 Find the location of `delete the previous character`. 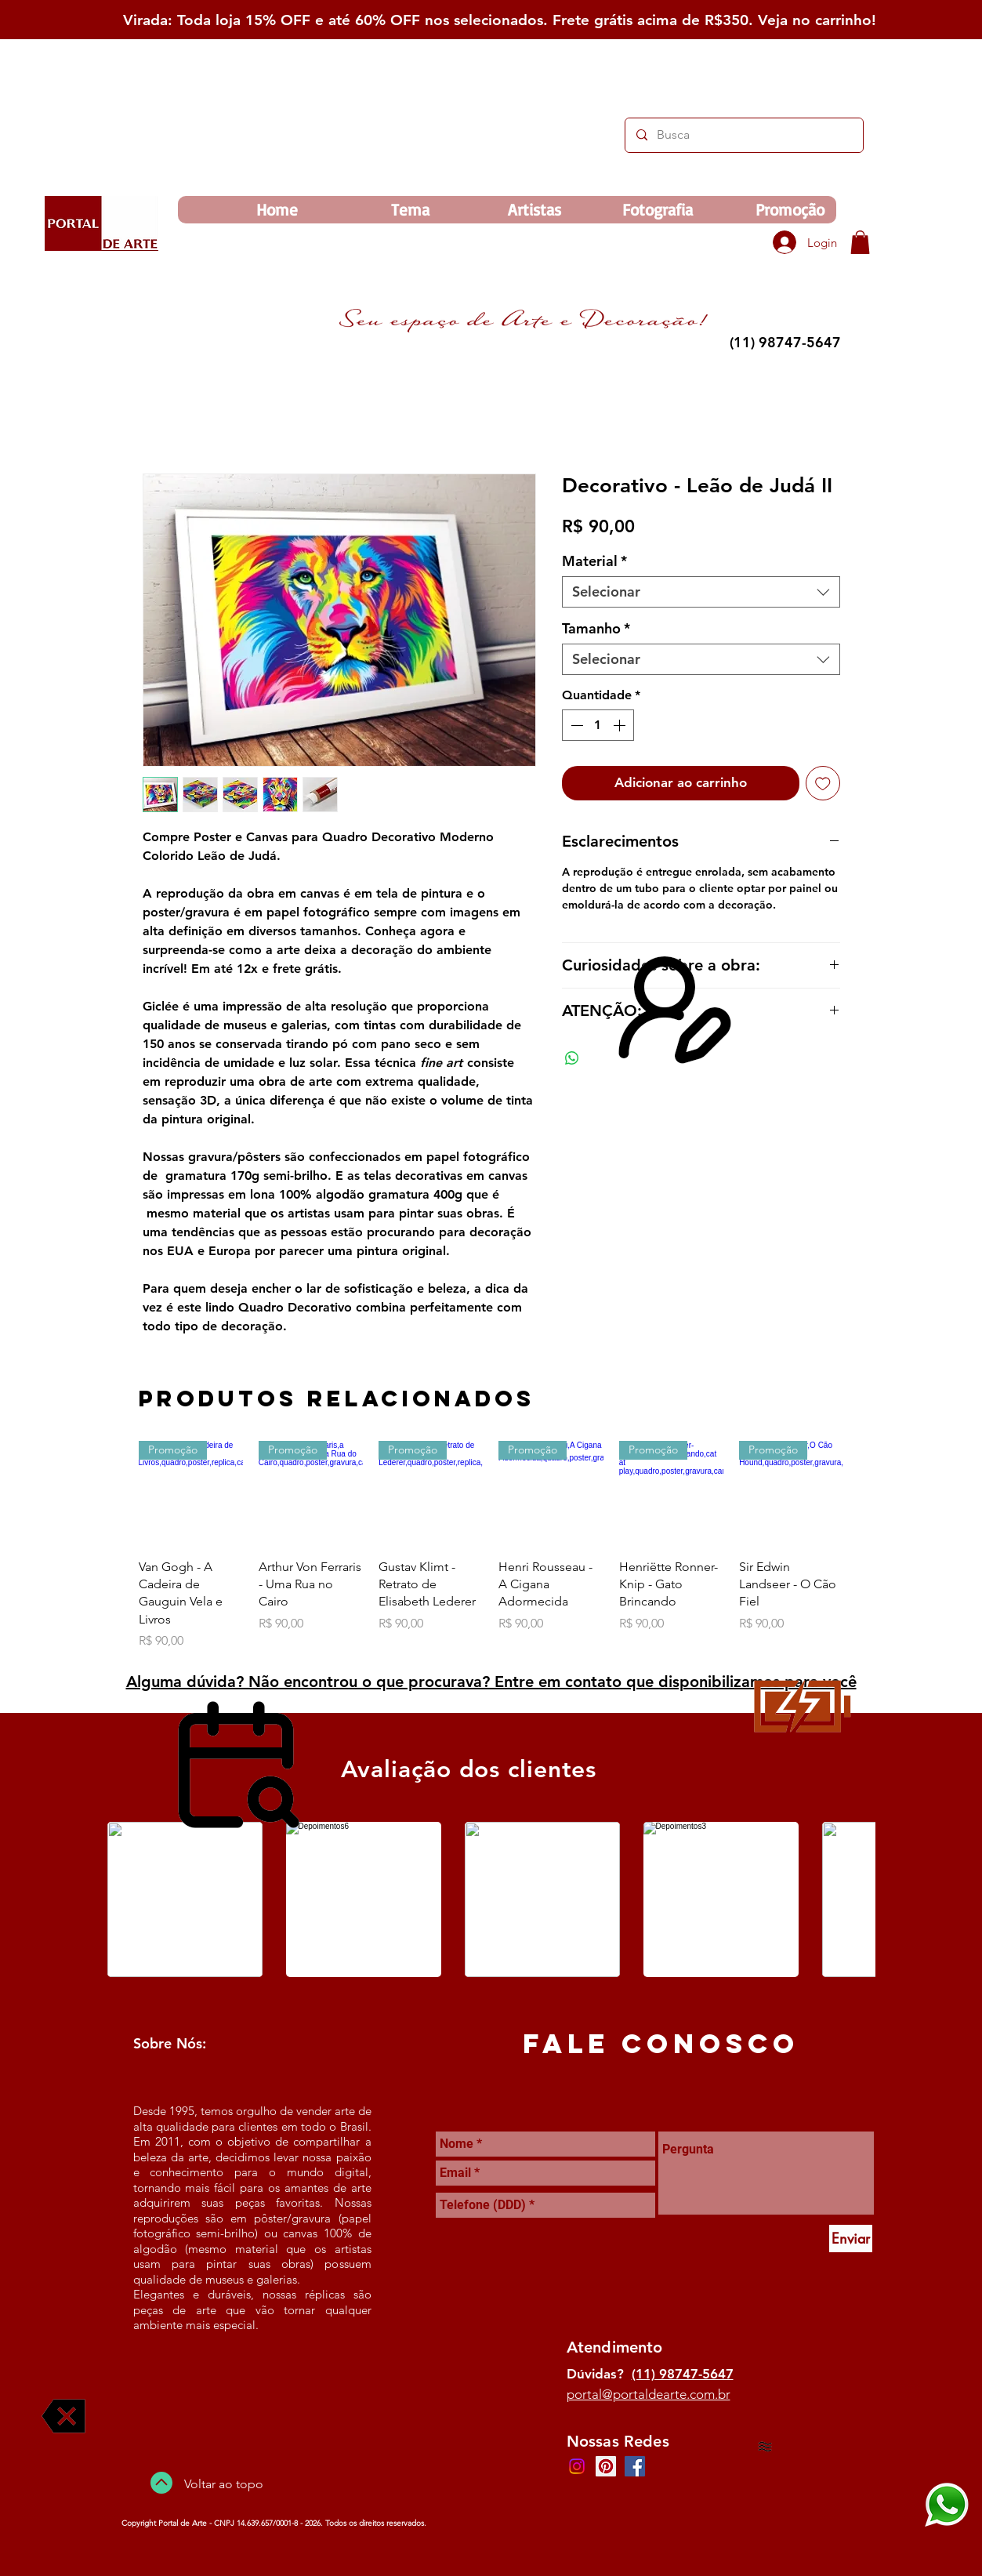

delete the previous character is located at coordinates (65, 2416).